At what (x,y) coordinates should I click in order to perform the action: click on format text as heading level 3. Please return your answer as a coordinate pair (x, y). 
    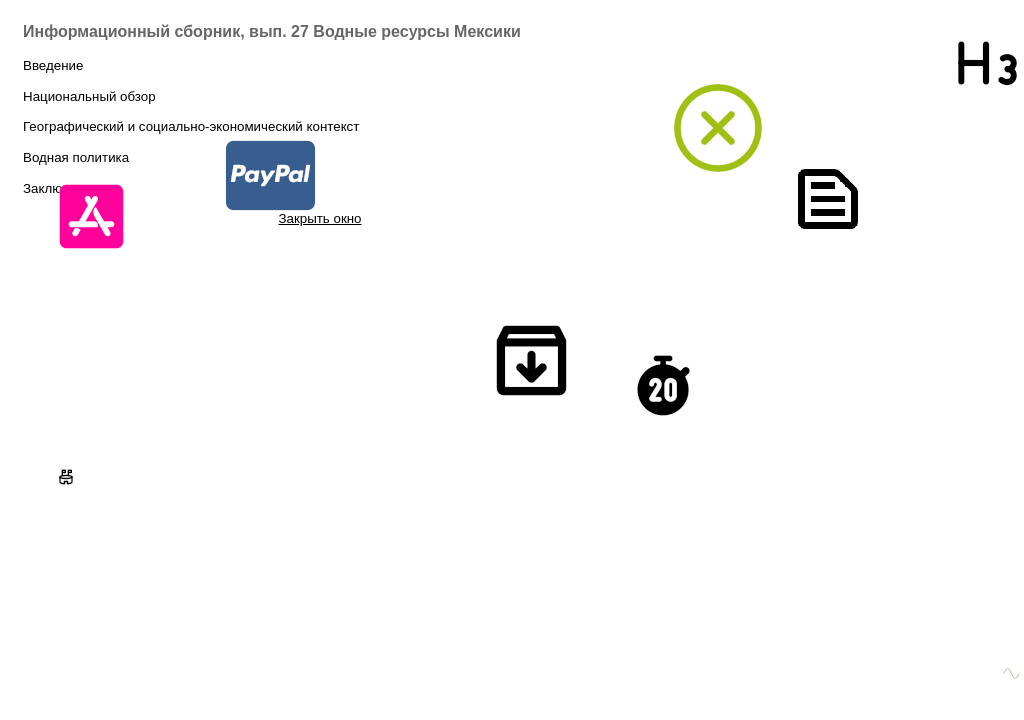
    Looking at the image, I should click on (986, 63).